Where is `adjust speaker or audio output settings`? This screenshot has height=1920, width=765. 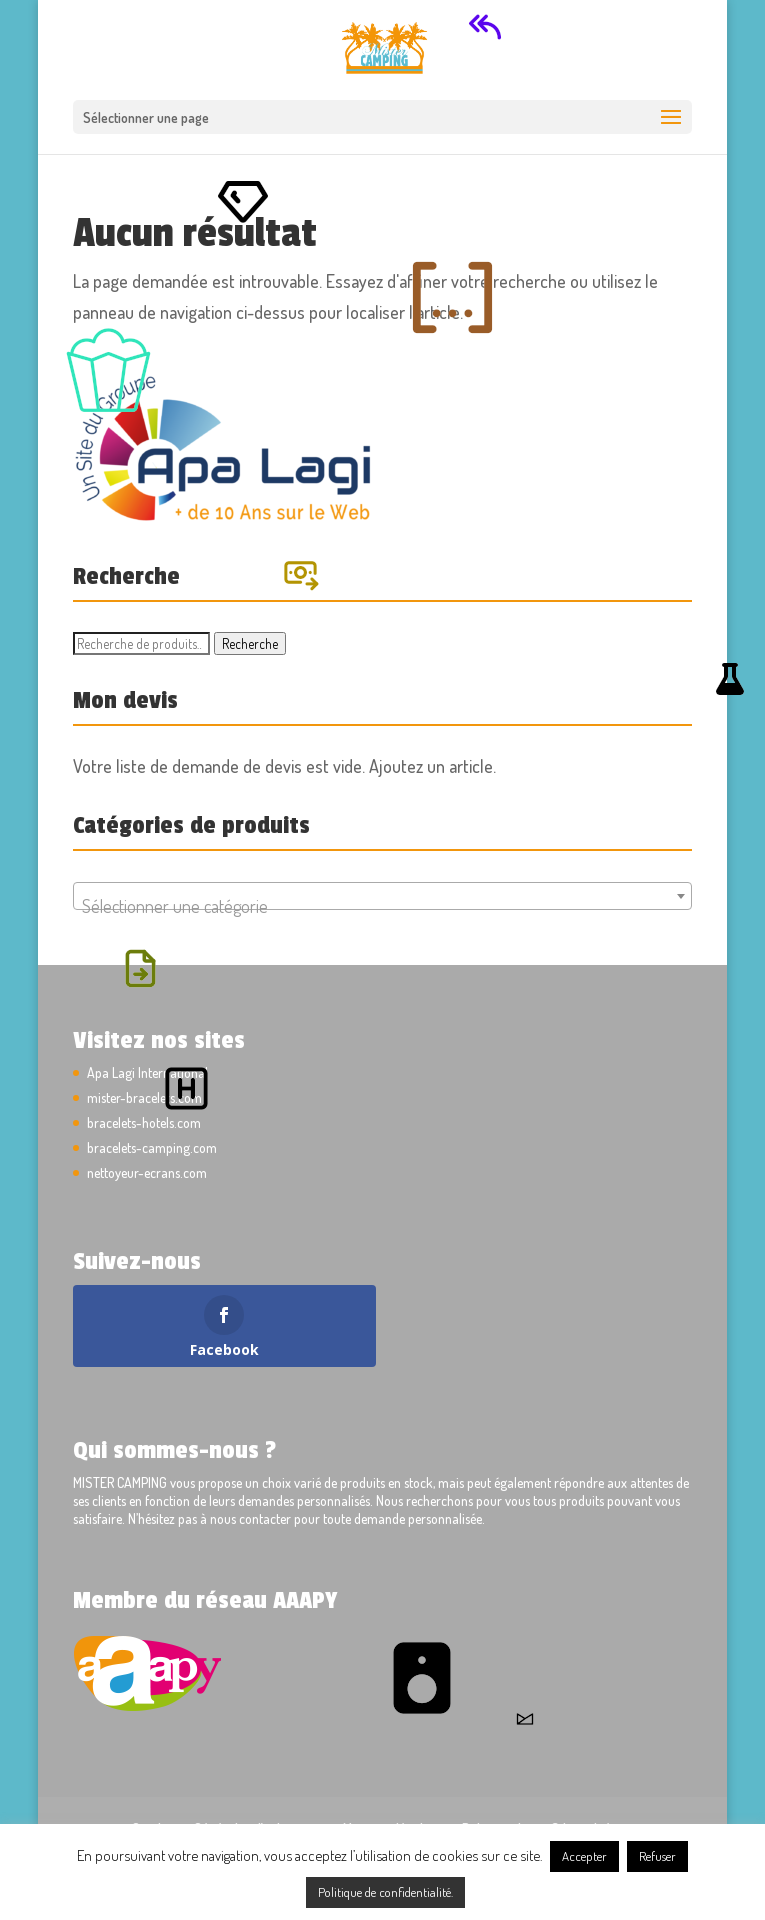
adjust speaker or audio output settings is located at coordinates (422, 1678).